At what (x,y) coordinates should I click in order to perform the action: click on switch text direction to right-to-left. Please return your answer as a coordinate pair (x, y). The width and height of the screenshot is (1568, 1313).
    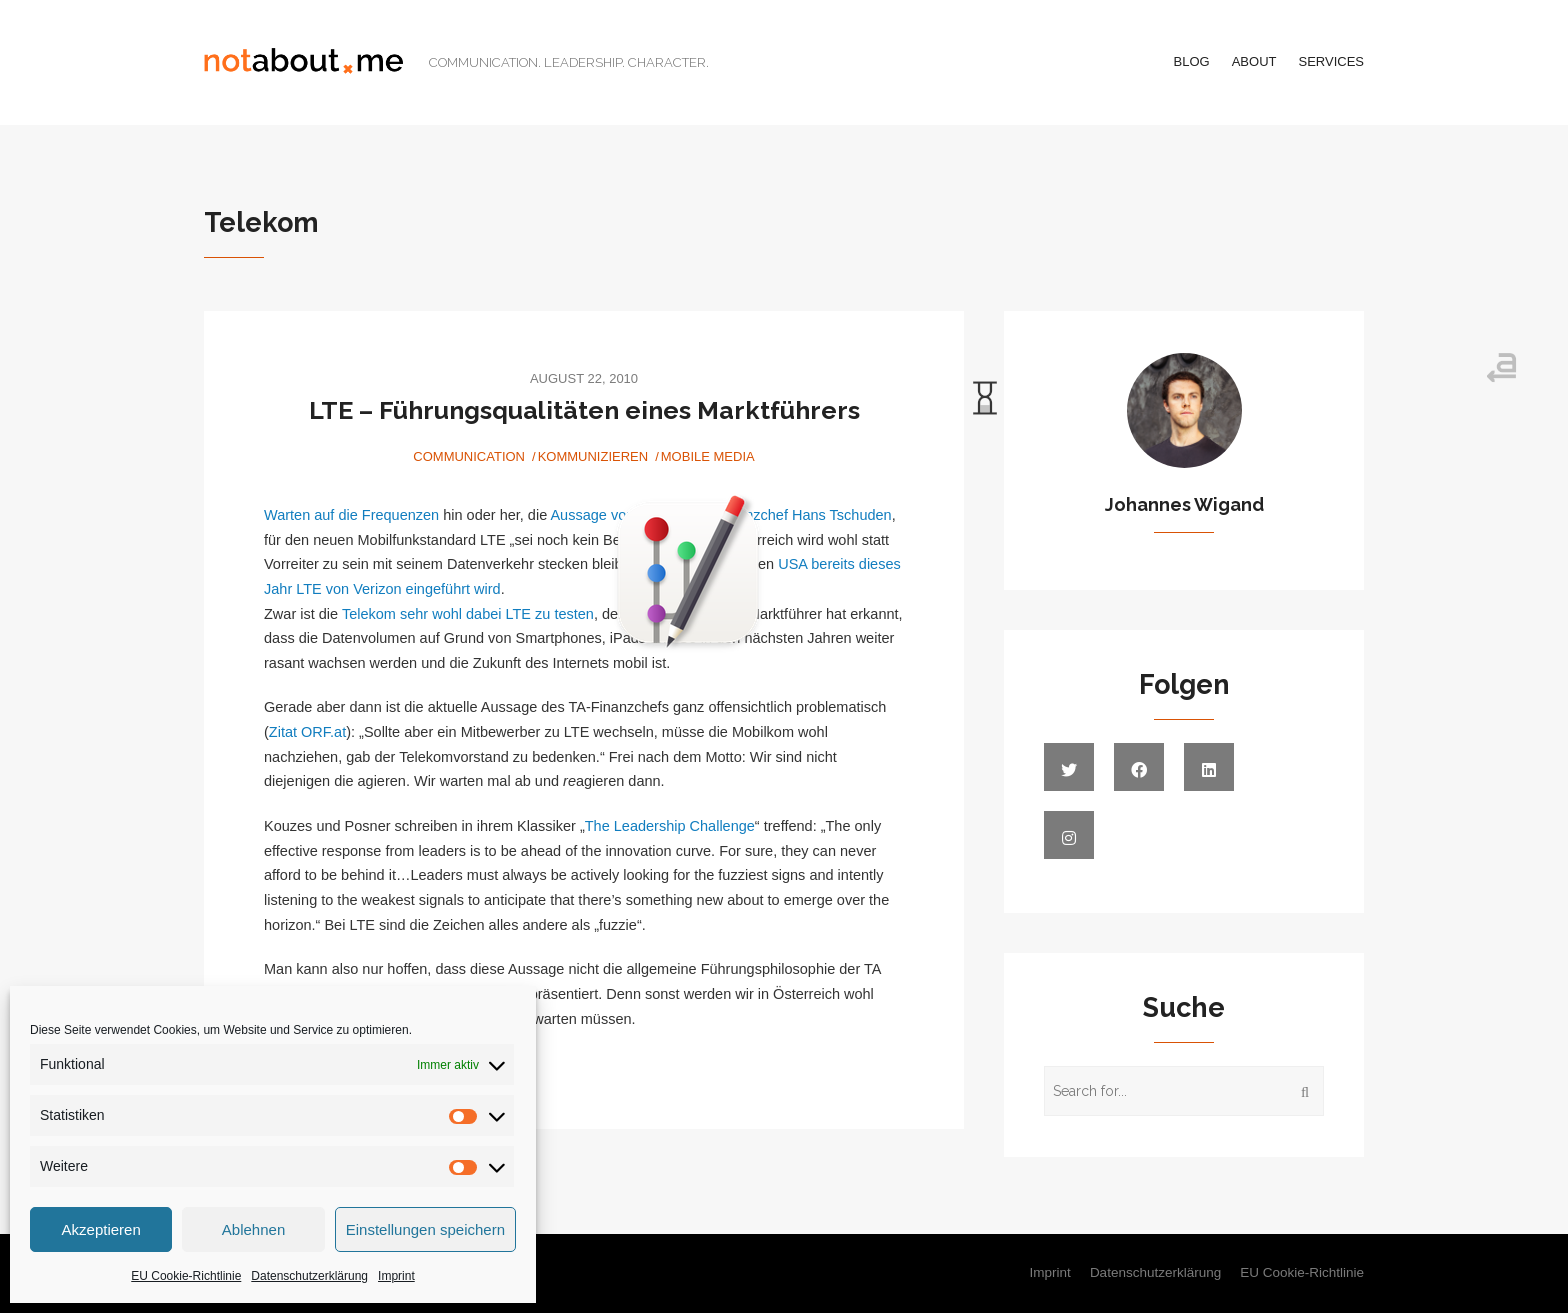
    Looking at the image, I should click on (1502, 368).